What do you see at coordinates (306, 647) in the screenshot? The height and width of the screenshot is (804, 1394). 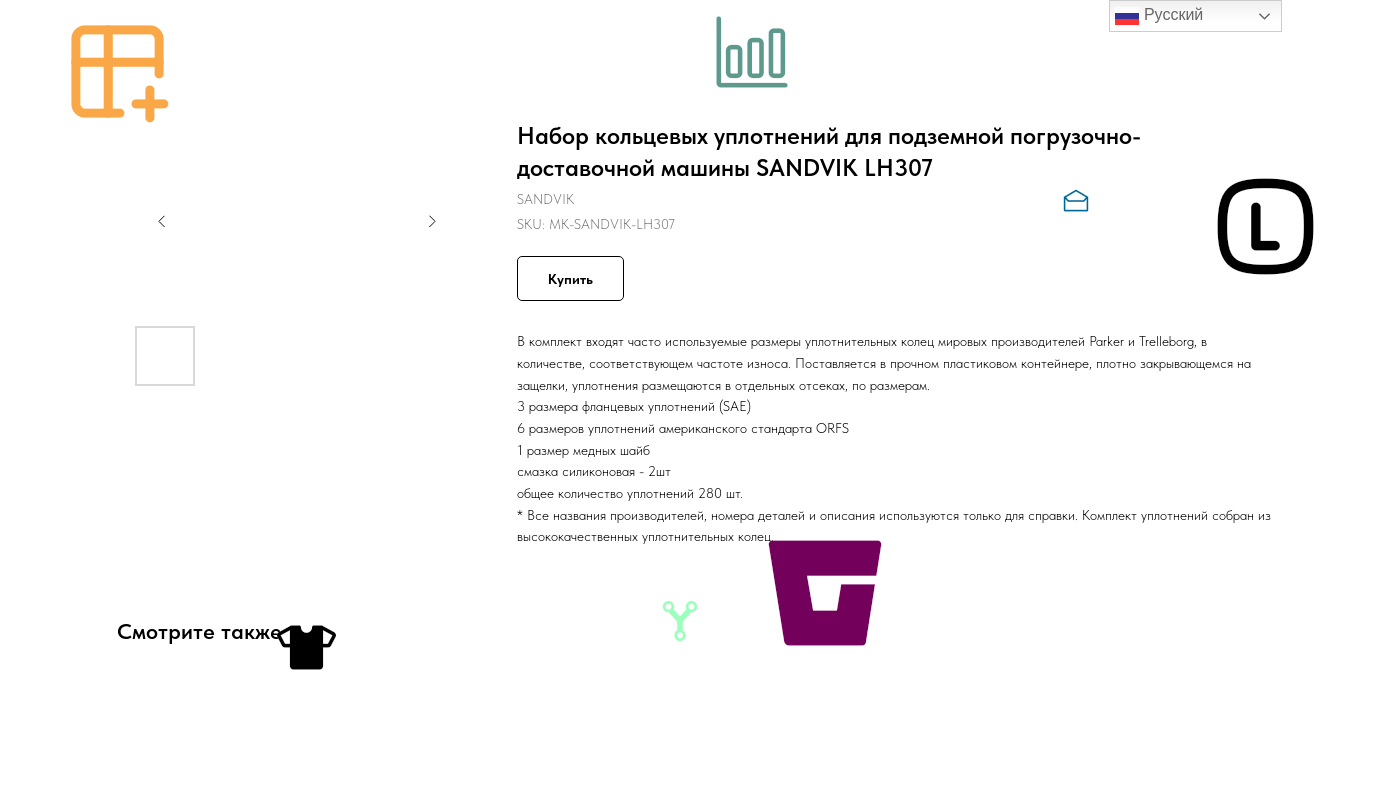 I see `browse clothing or apparel items` at bounding box center [306, 647].